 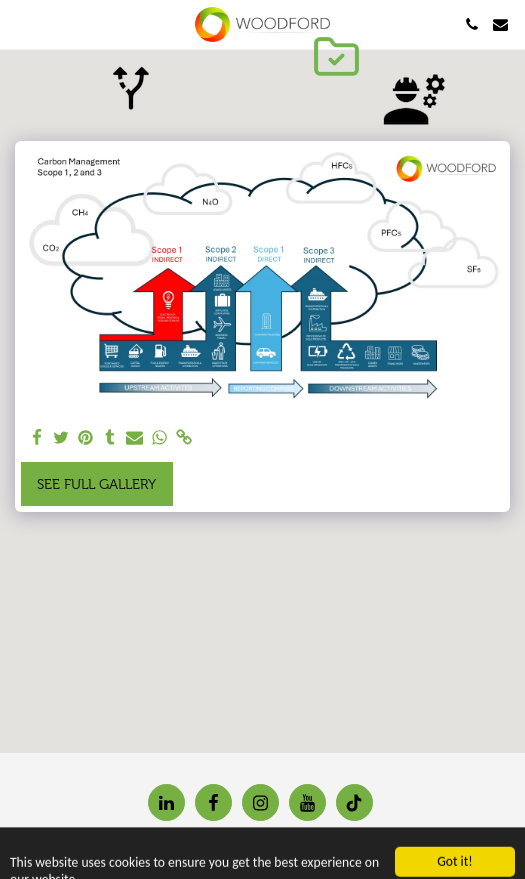 What do you see at coordinates (414, 99) in the screenshot?
I see `access engineering or technical settings` at bounding box center [414, 99].